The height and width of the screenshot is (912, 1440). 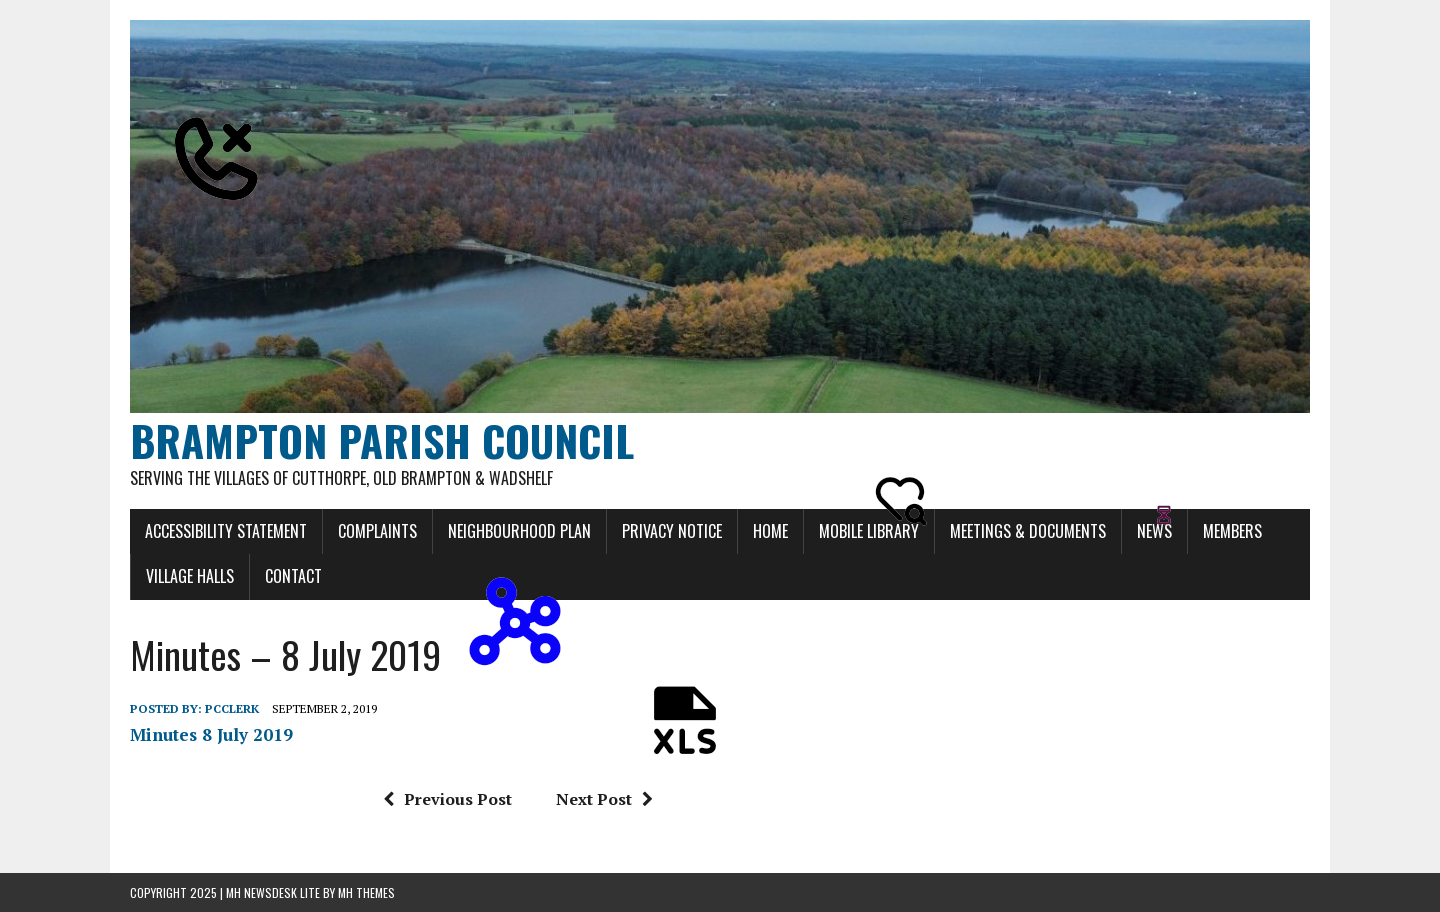 I want to click on search your liked or favorited items, so click(x=900, y=499).